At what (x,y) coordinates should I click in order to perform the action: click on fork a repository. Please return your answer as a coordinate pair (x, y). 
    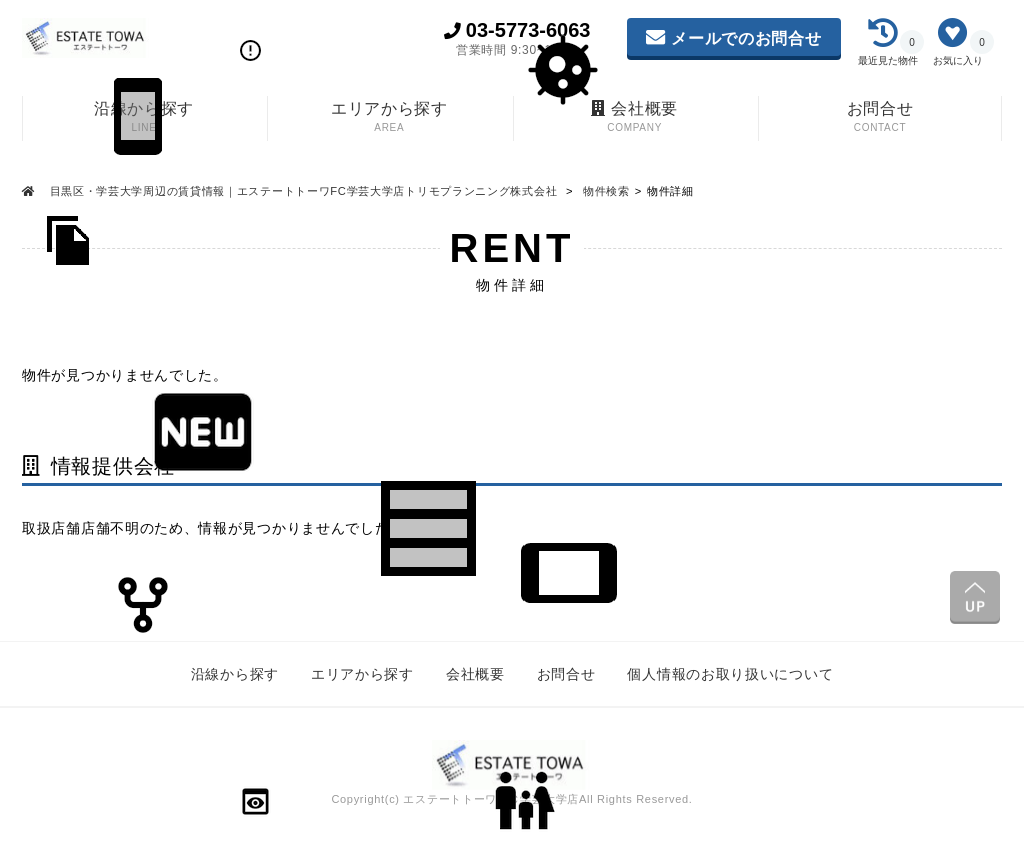
    Looking at the image, I should click on (143, 605).